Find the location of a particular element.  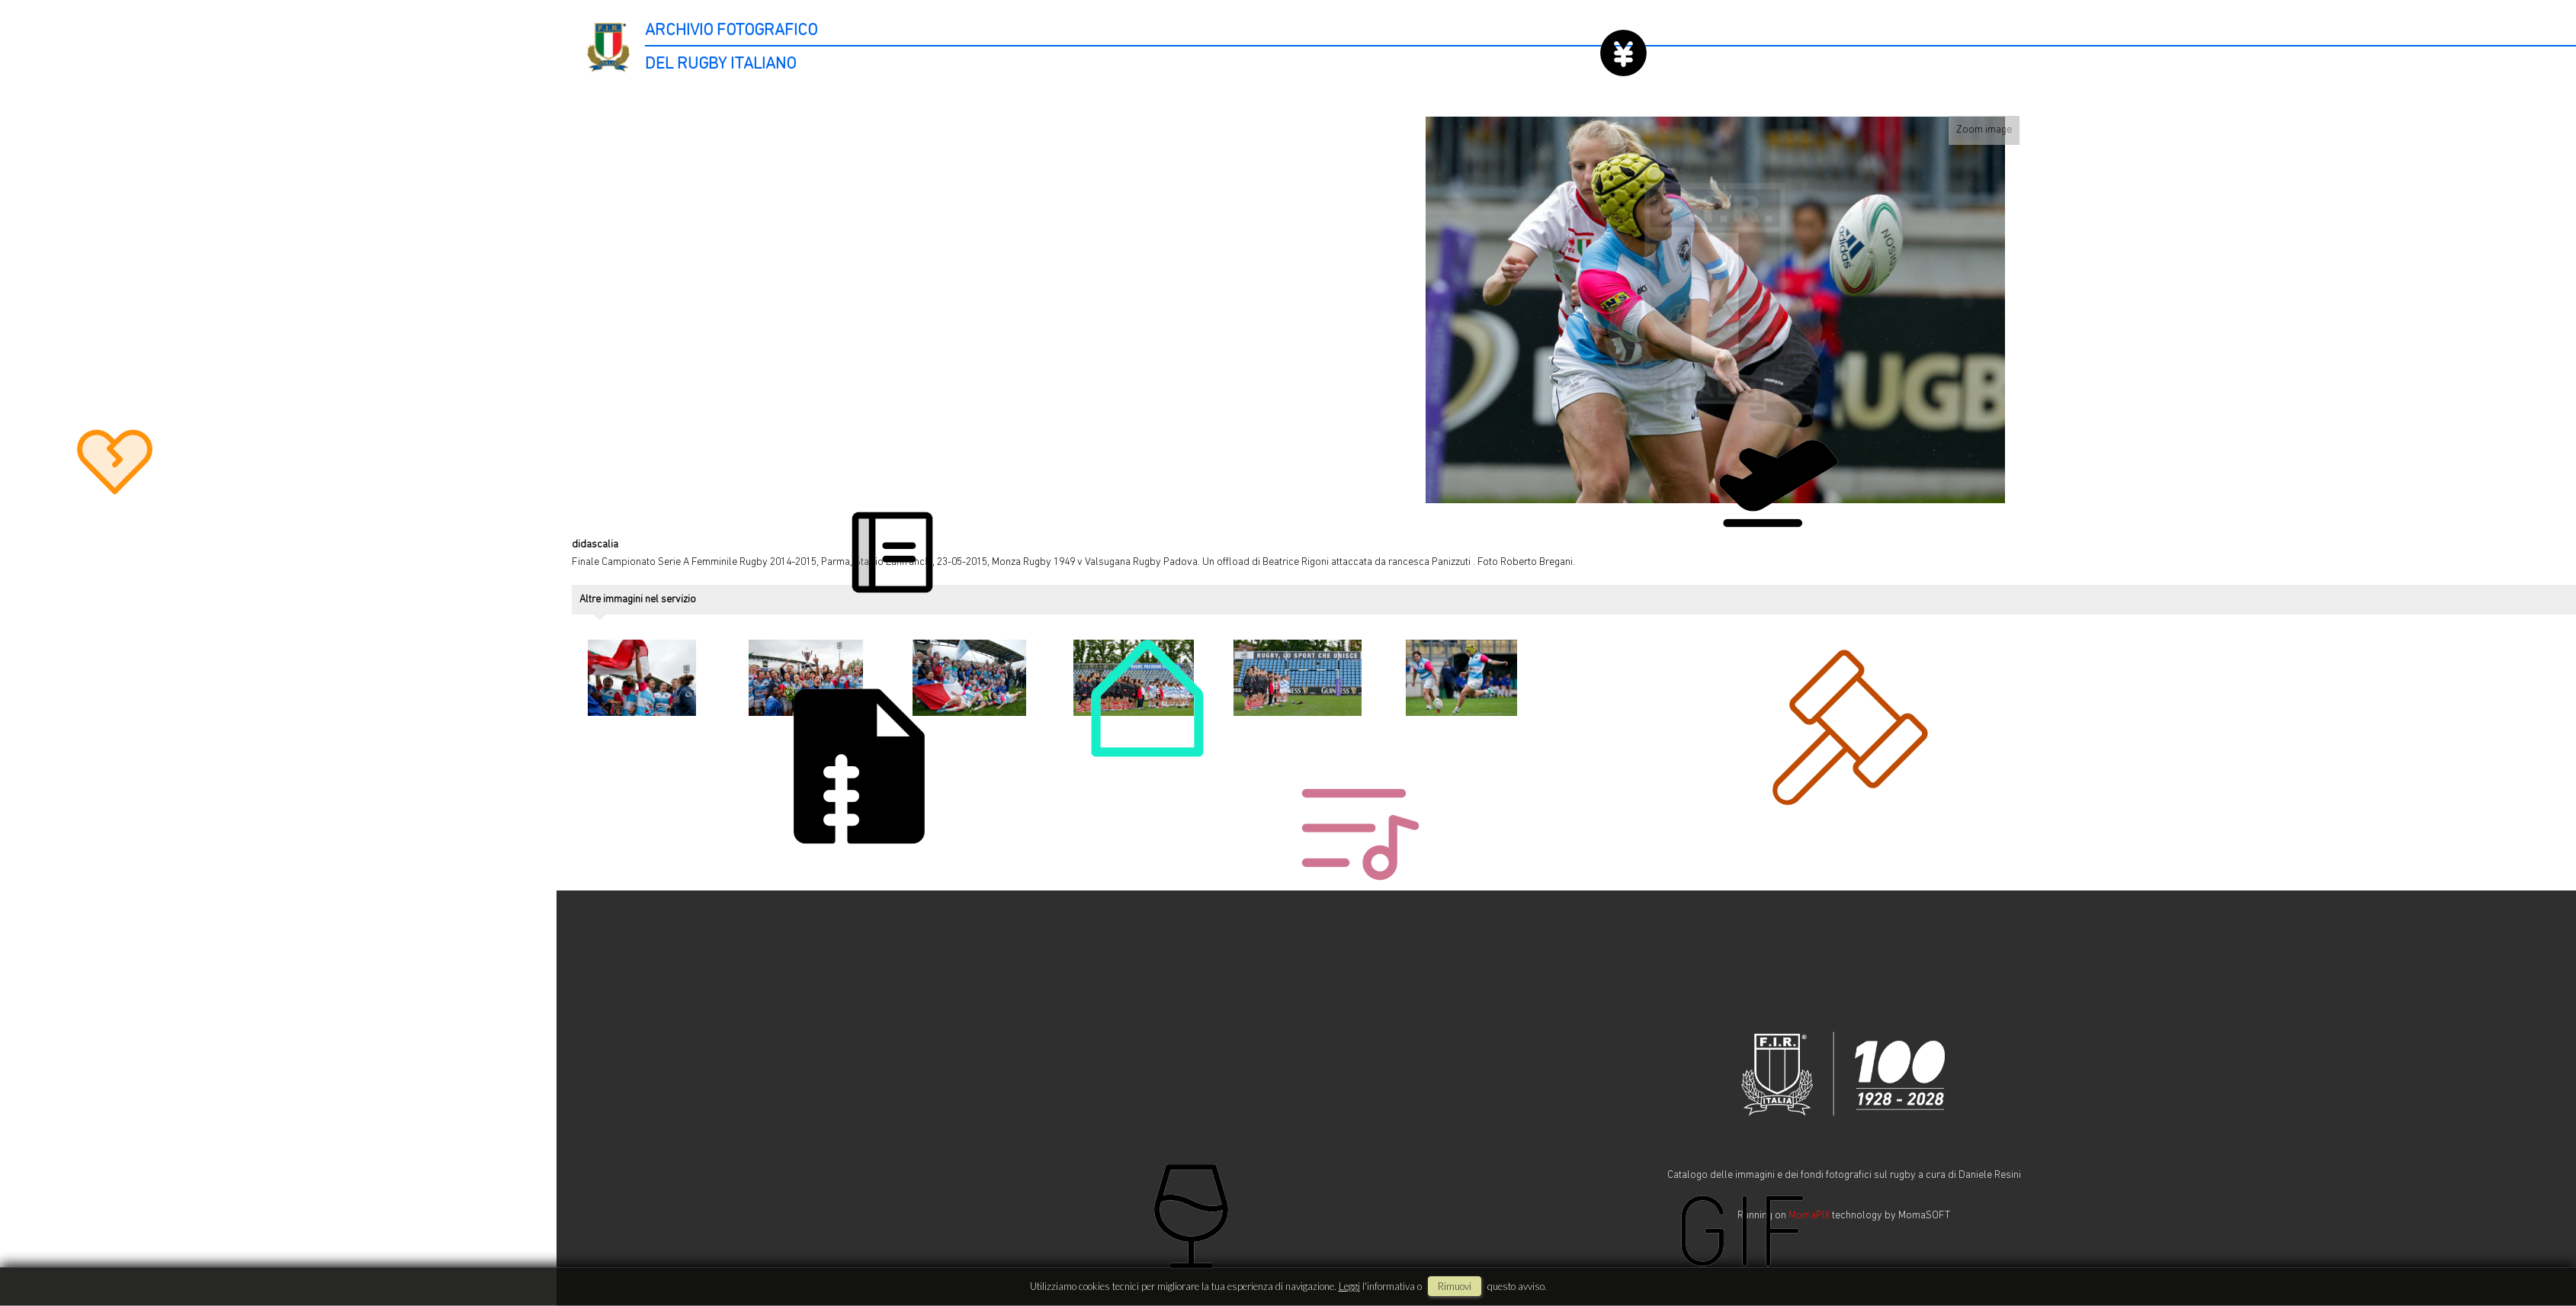

navigate to home screen is located at coordinates (1147, 701).